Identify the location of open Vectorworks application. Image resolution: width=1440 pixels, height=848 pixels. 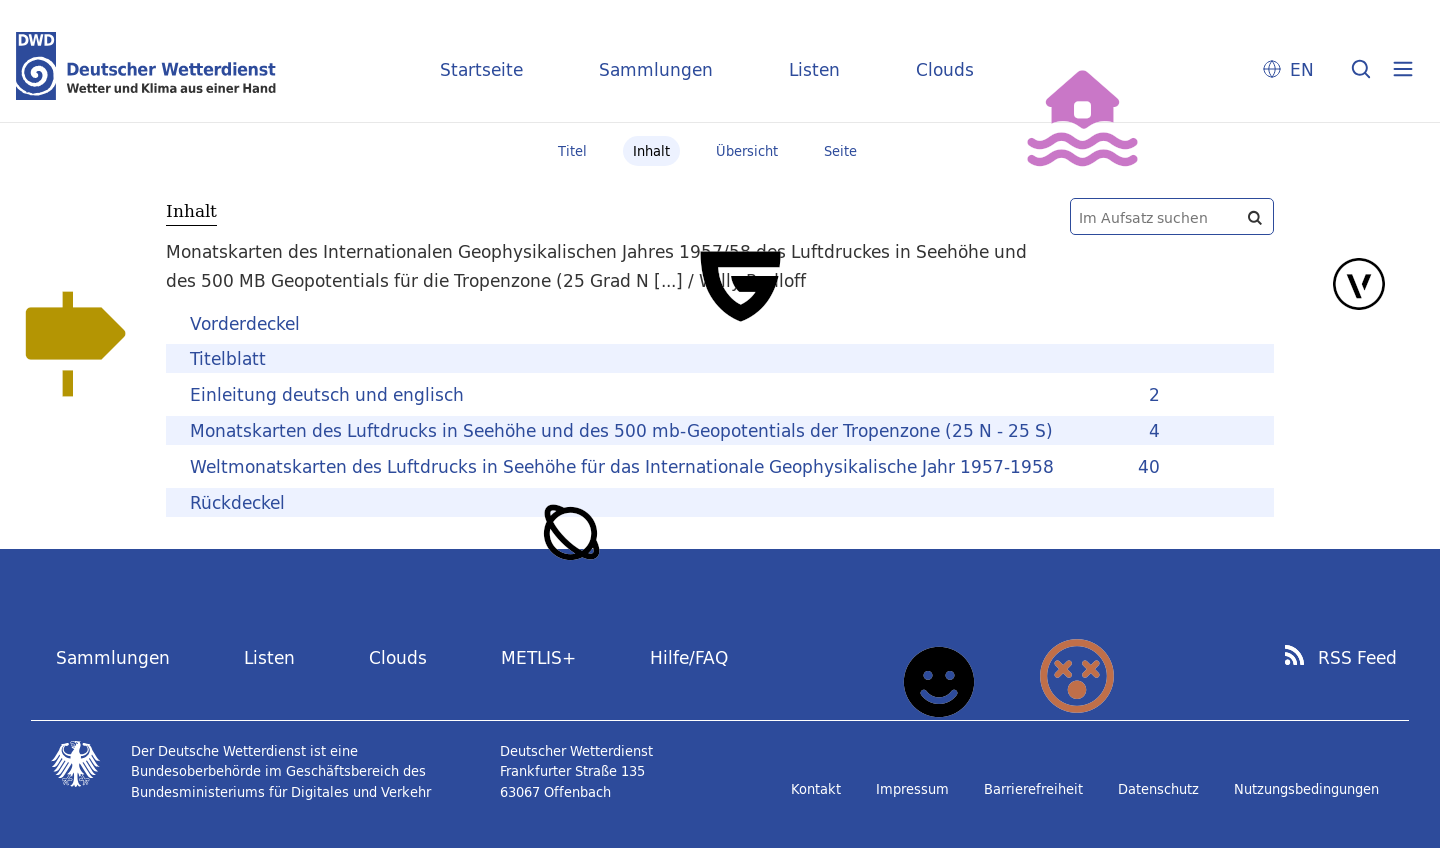
(1359, 284).